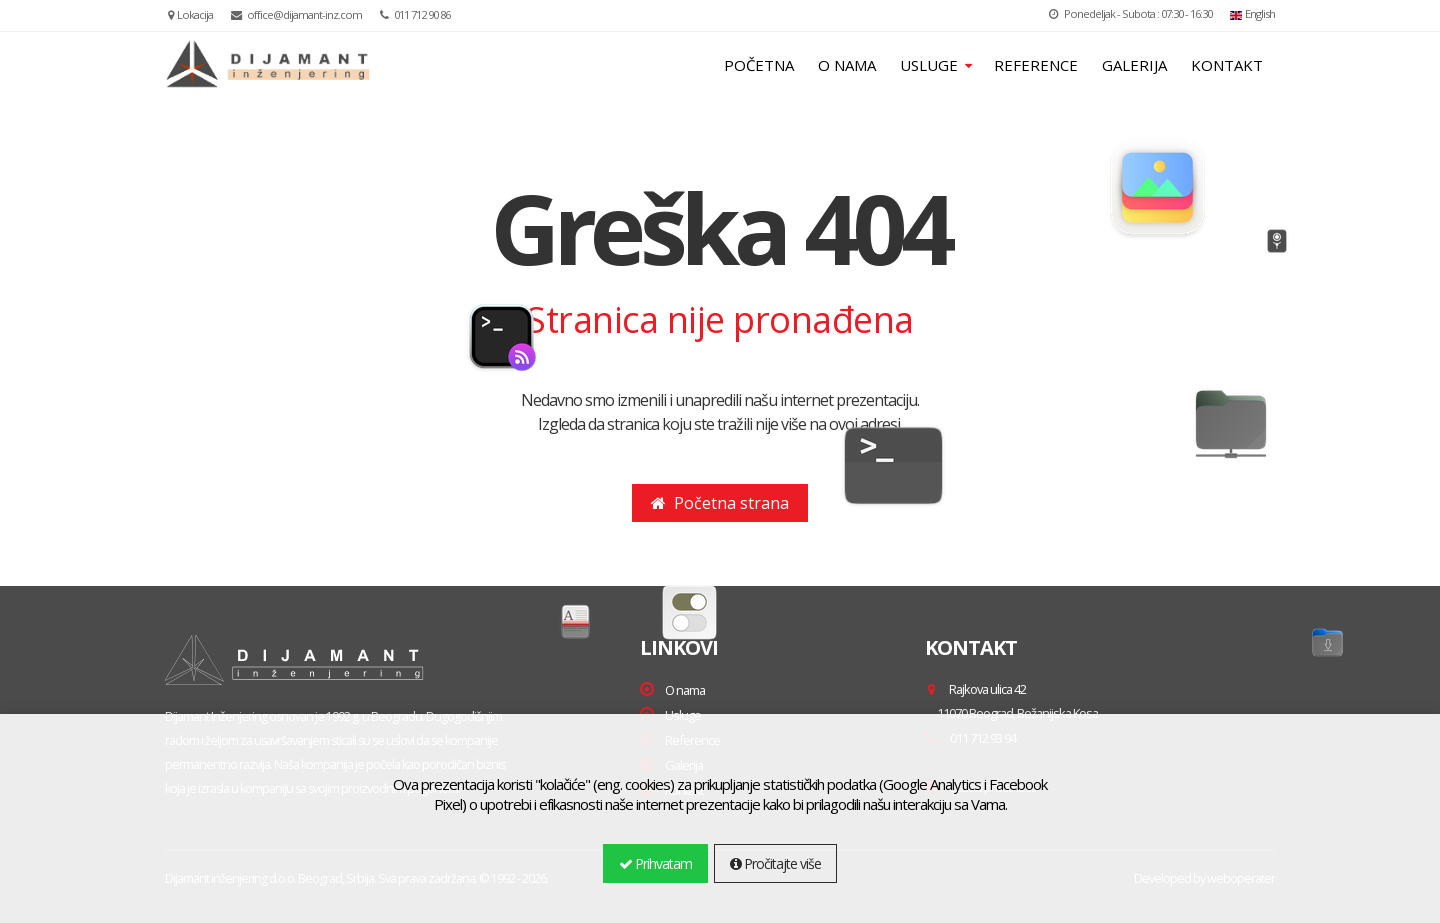 This screenshot has height=923, width=1440. What do you see at coordinates (501, 336) in the screenshot?
I see `open SecureCRT terminal emulator app` at bounding box center [501, 336].